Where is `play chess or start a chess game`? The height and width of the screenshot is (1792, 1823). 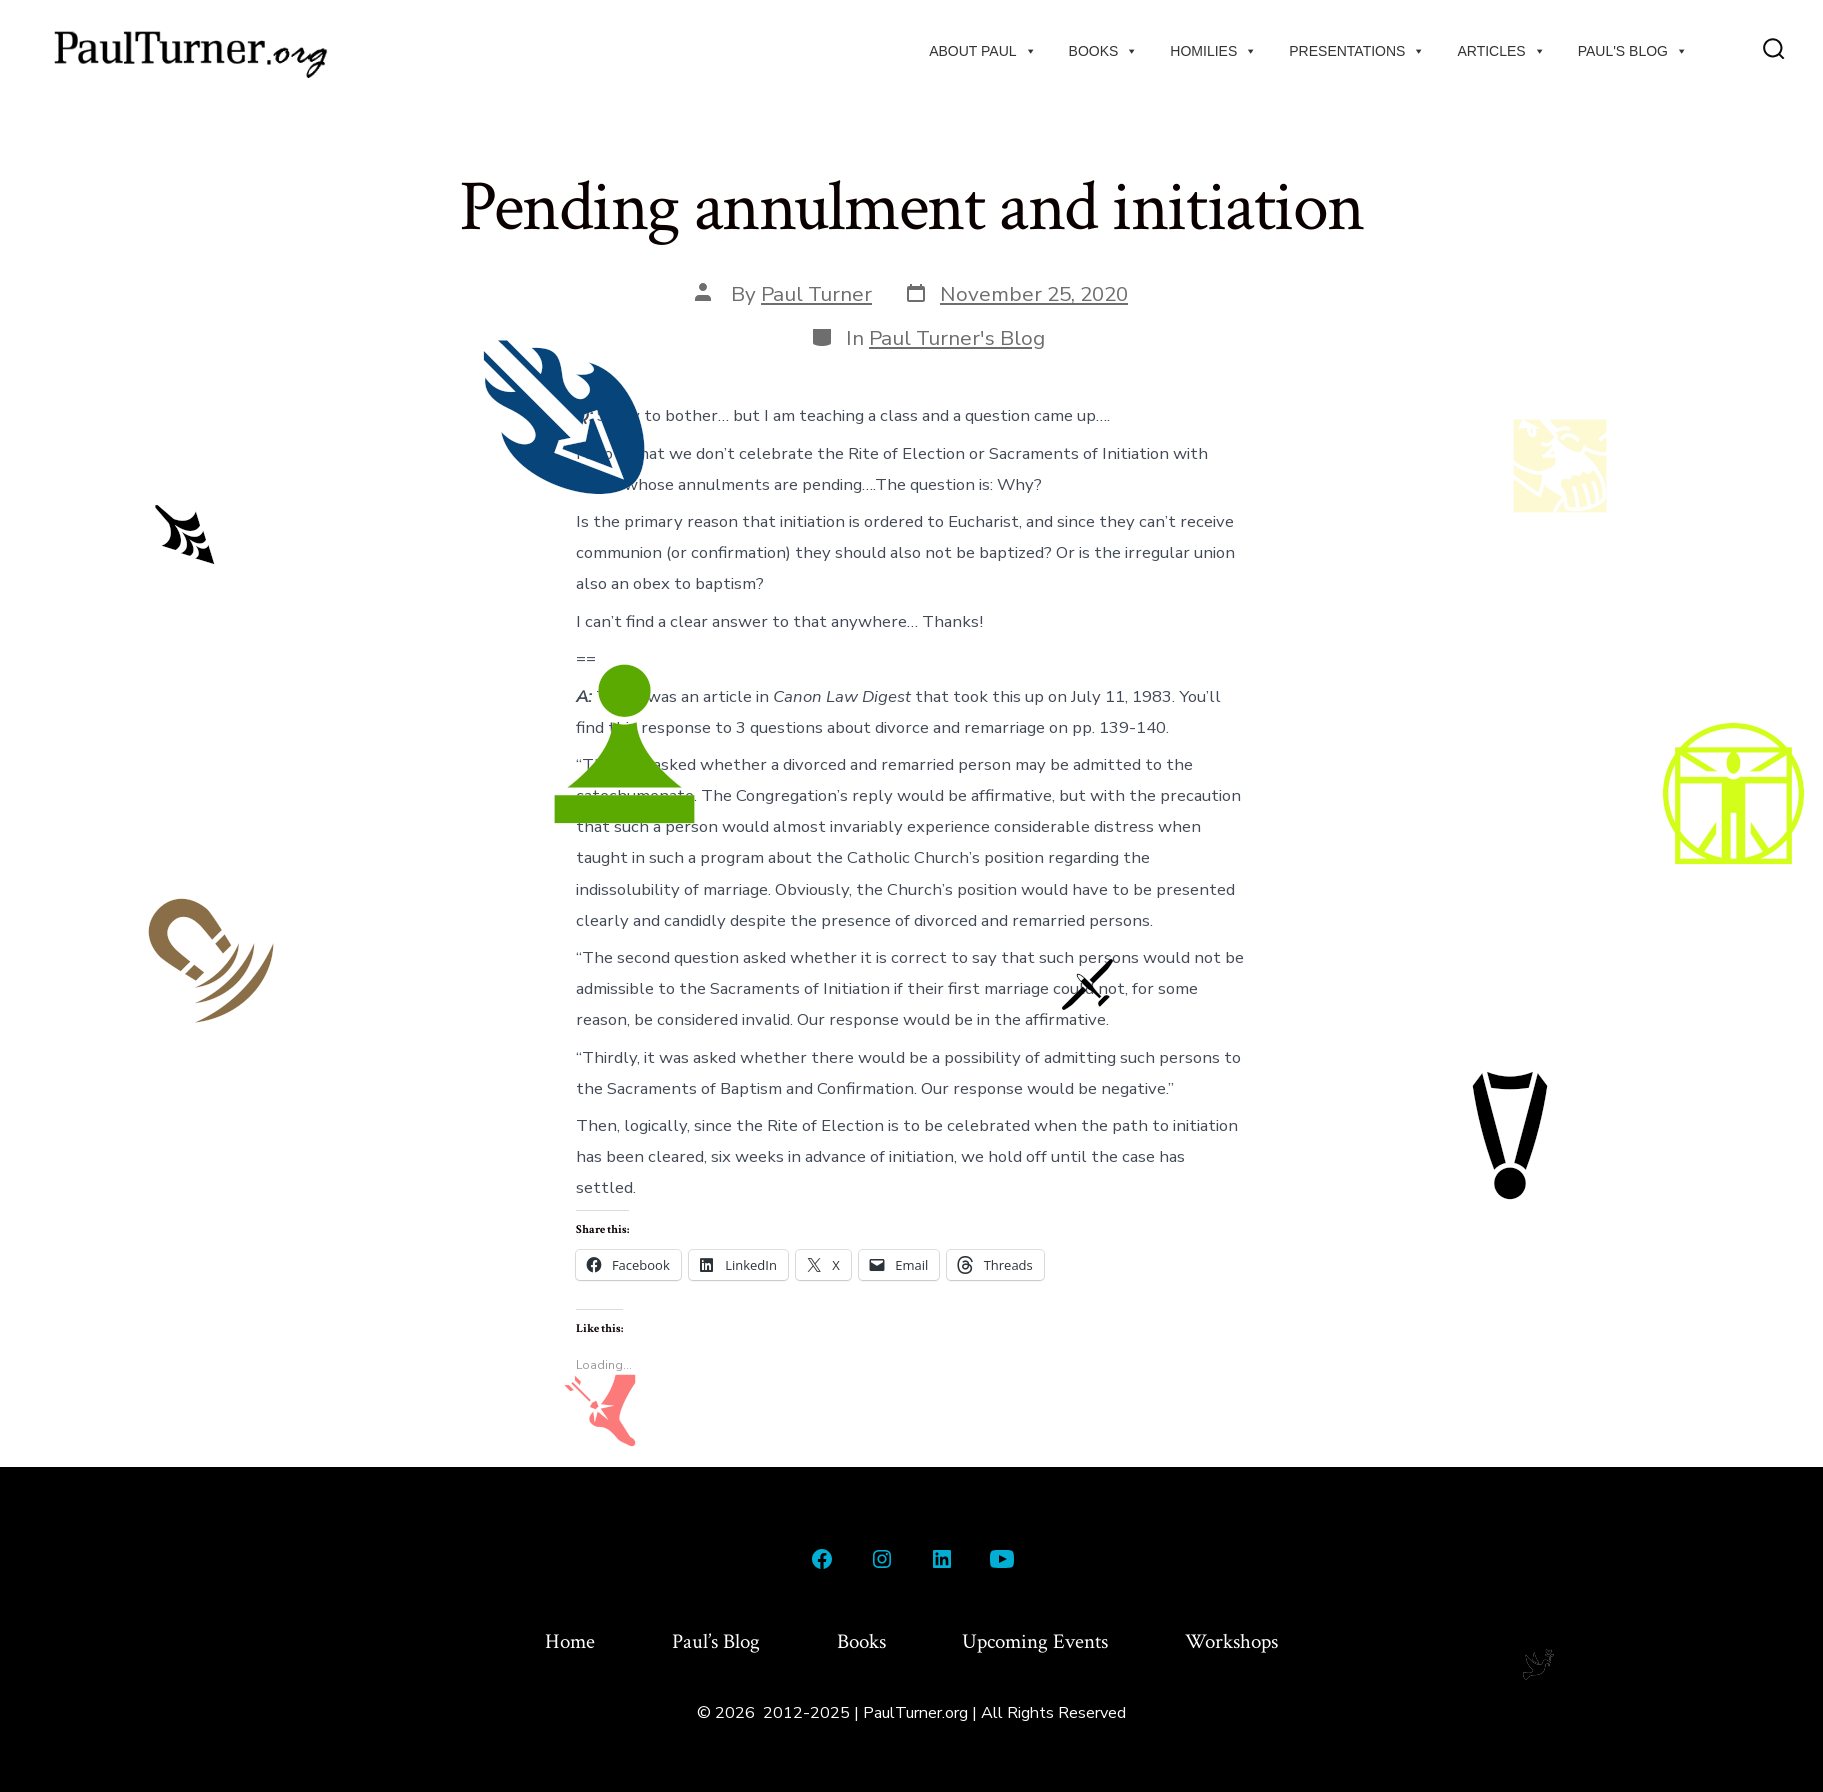
play chess or start a chess game is located at coordinates (624, 719).